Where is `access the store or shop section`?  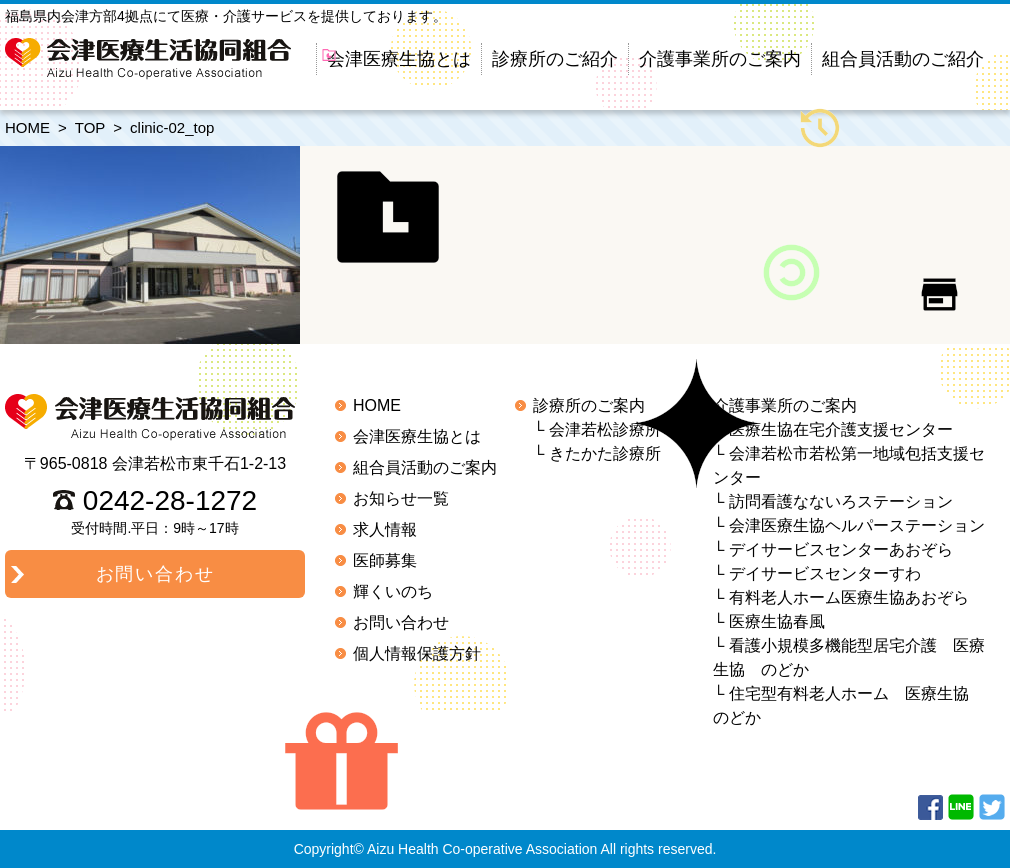 access the store or shop section is located at coordinates (939, 294).